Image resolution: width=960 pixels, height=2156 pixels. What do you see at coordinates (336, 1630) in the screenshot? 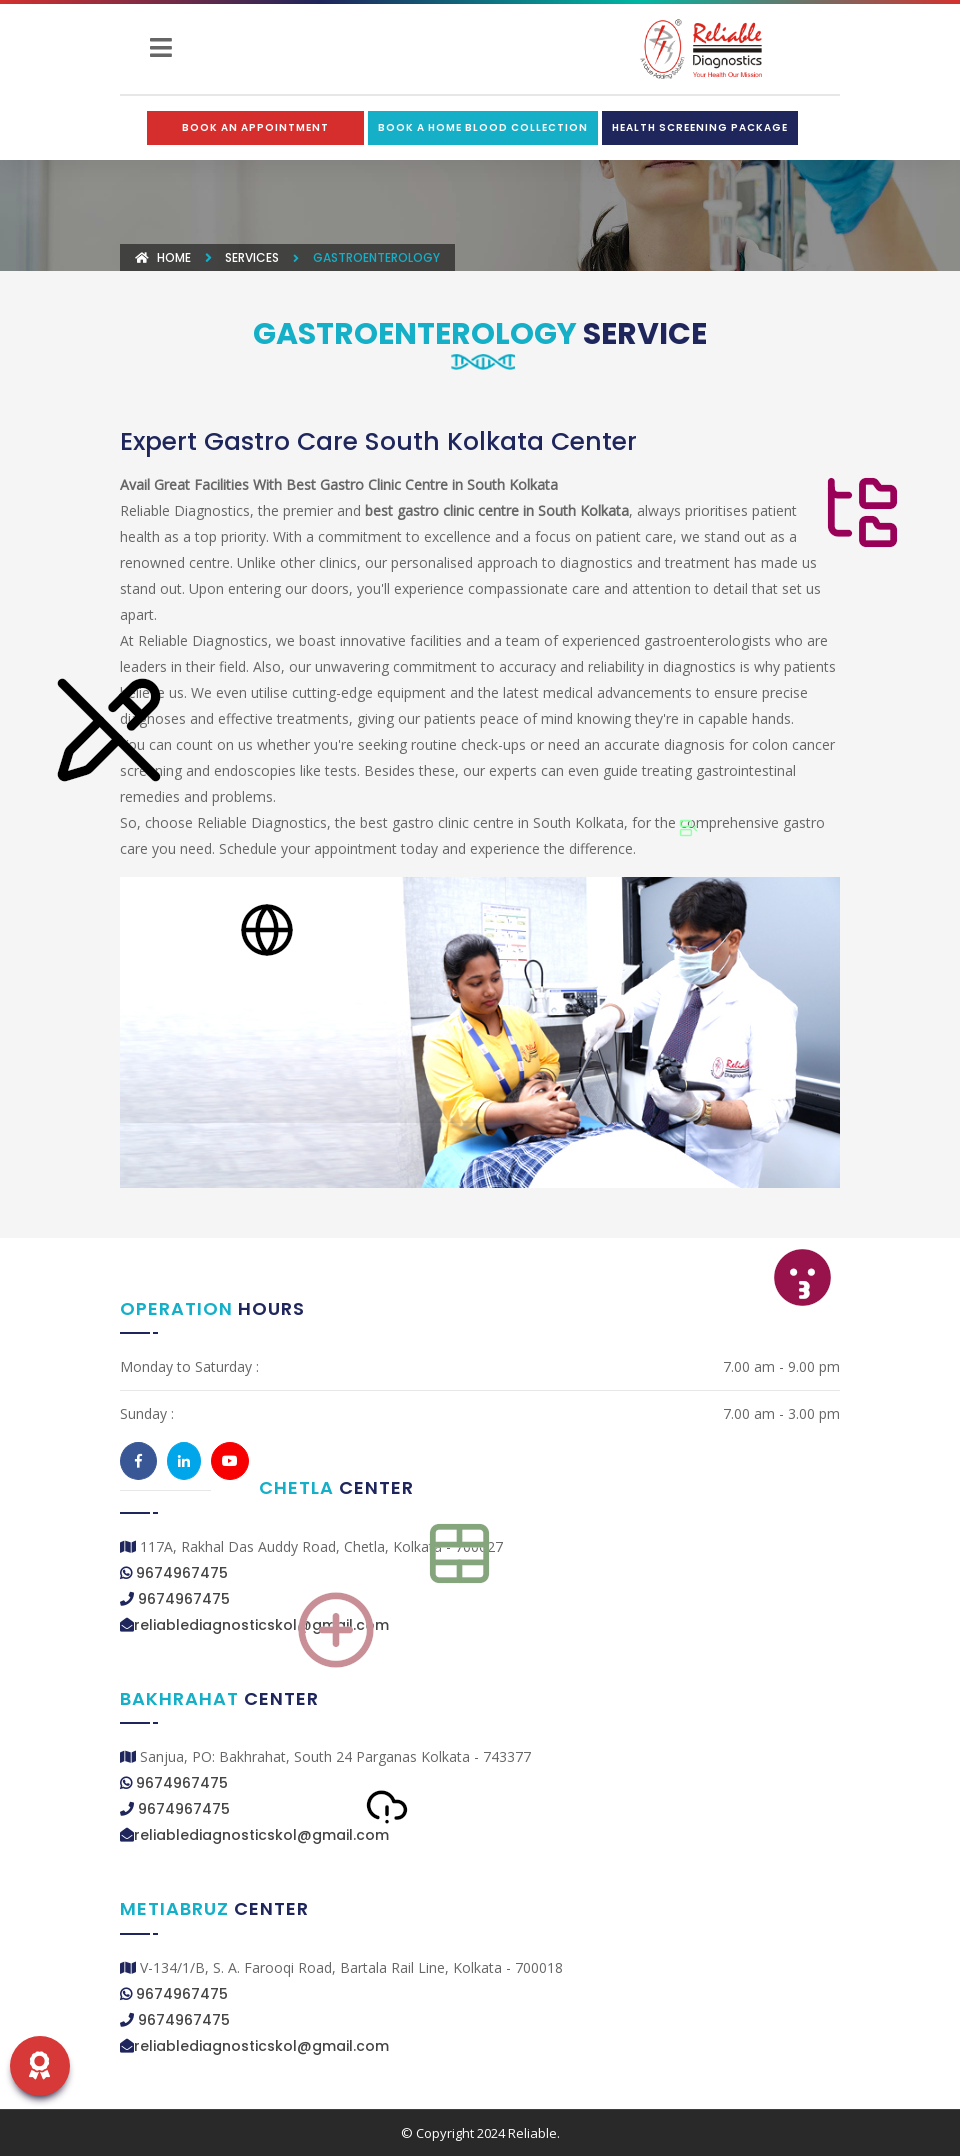
I see `add a new item` at bounding box center [336, 1630].